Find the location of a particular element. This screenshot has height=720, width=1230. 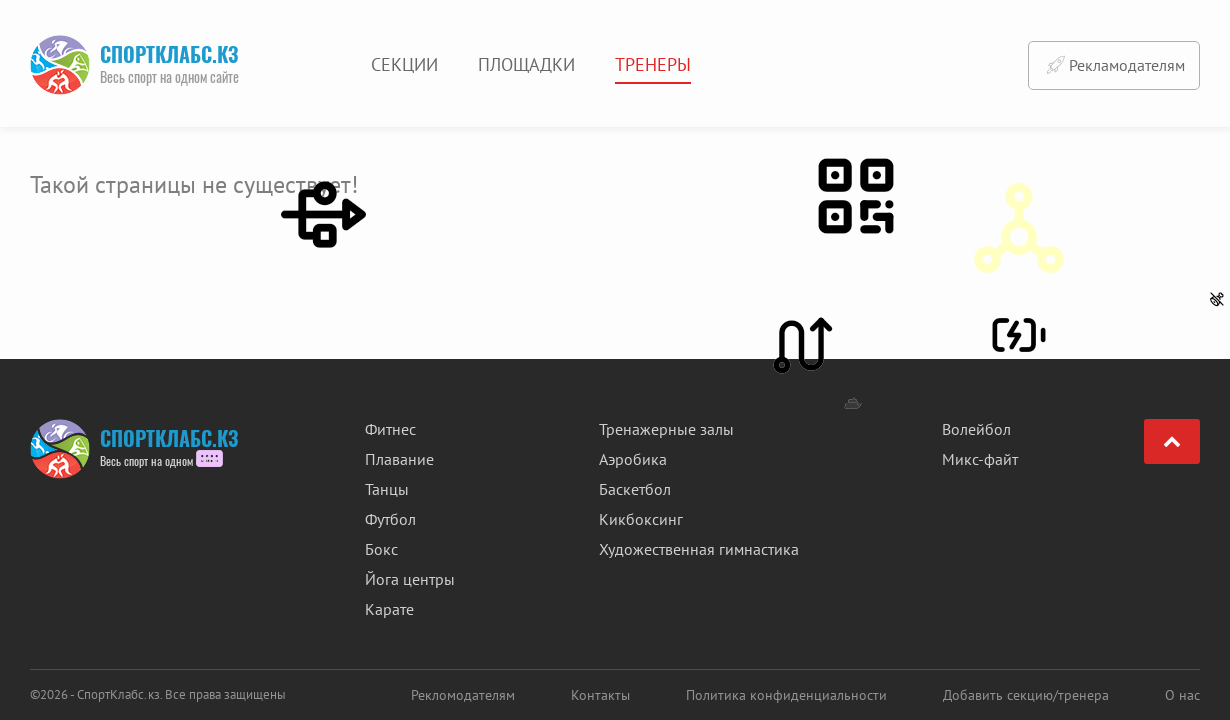

open the on-screen keyboard is located at coordinates (209, 458).